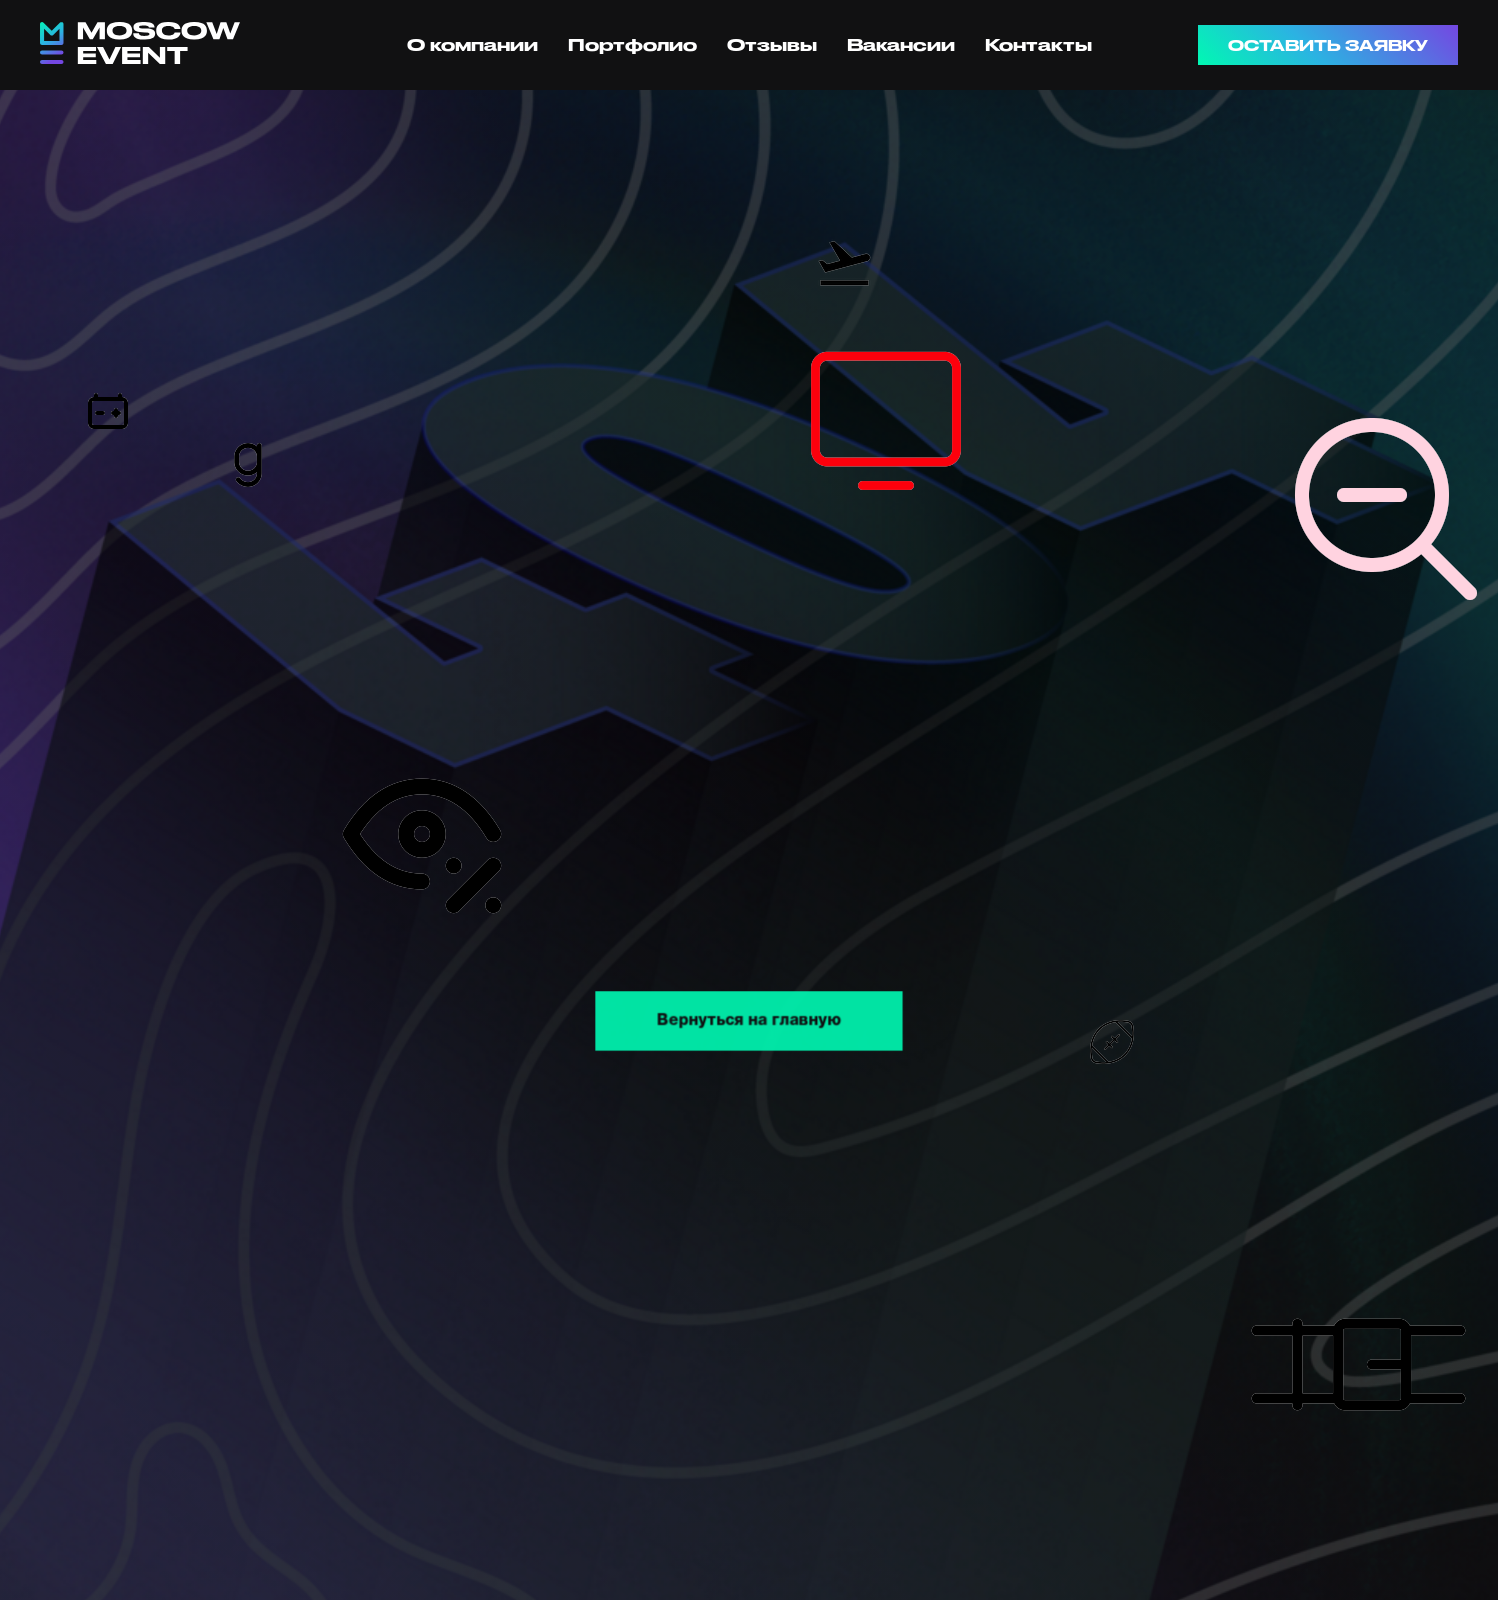 The image size is (1498, 1600). I want to click on zoom out of the current view, so click(1386, 509).